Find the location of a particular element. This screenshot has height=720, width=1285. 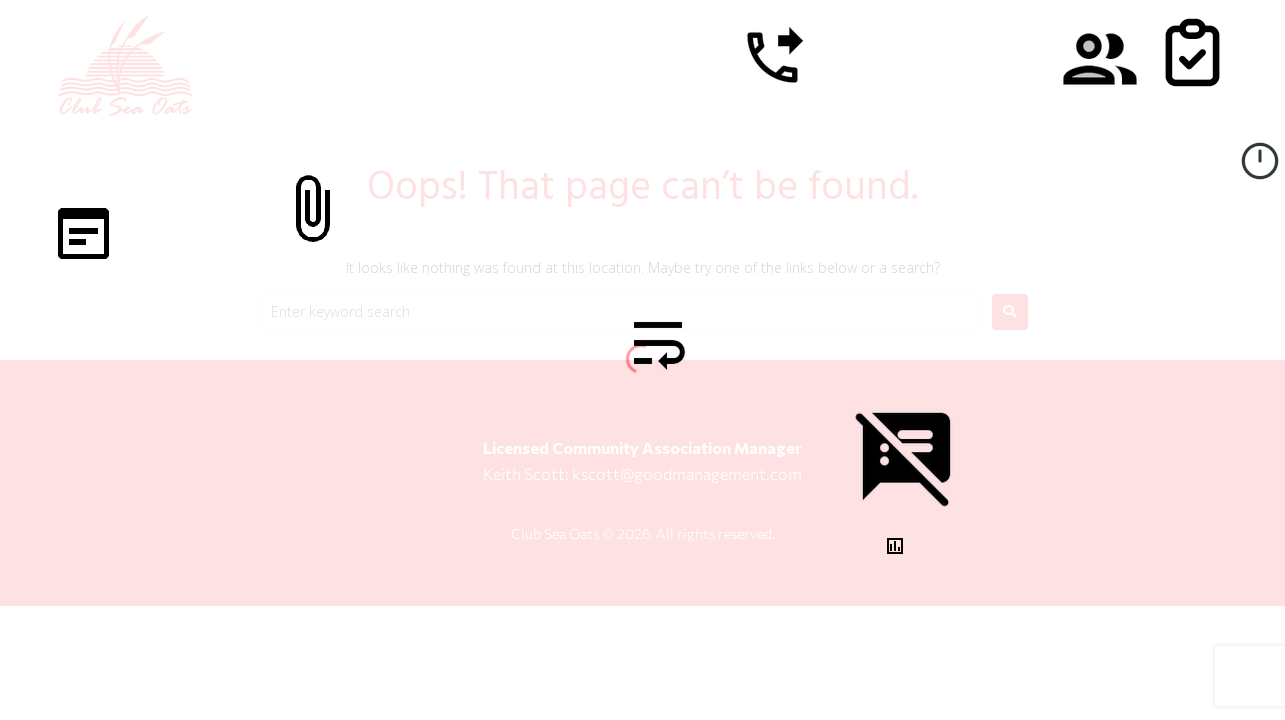

indicates 12 o'clock or noon/midnight time is located at coordinates (1260, 161).